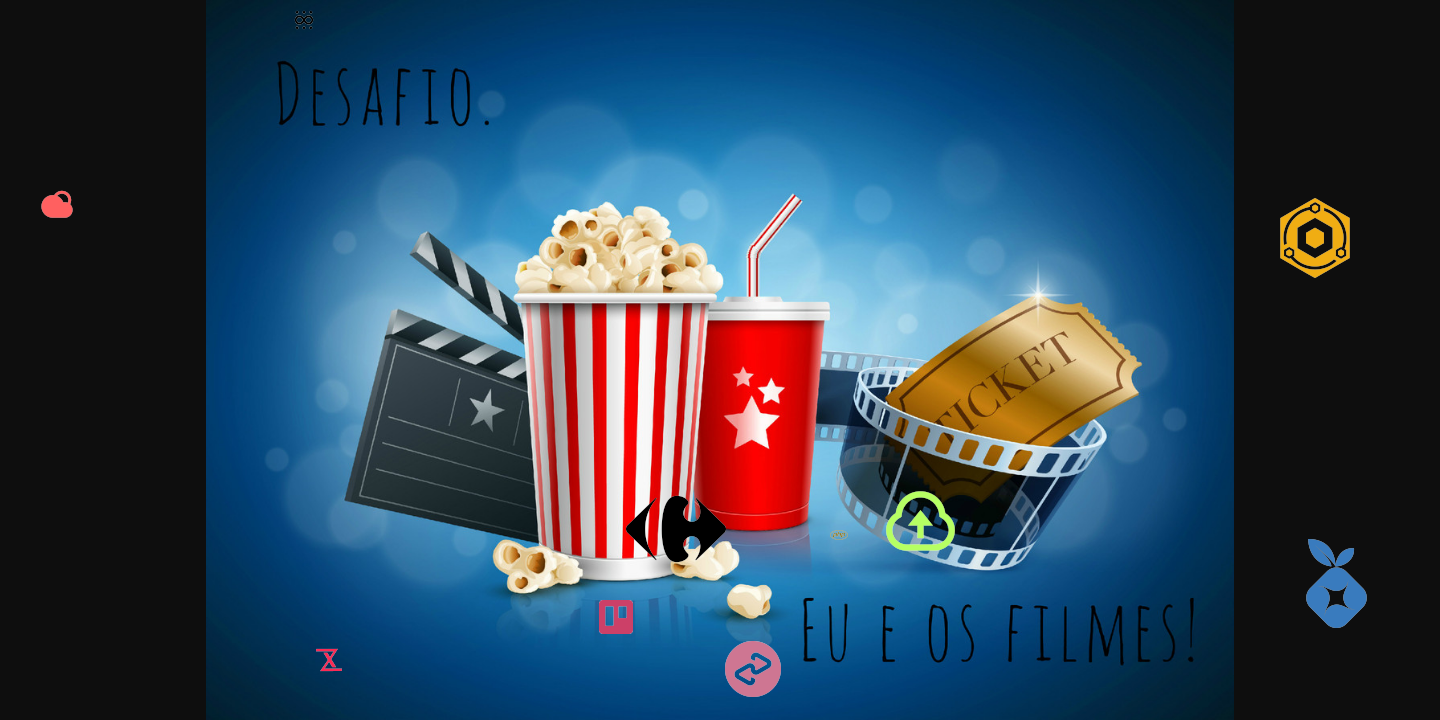 This screenshot has height=720, width=1440. I want to click on php programming language logo, so click(839, 535).